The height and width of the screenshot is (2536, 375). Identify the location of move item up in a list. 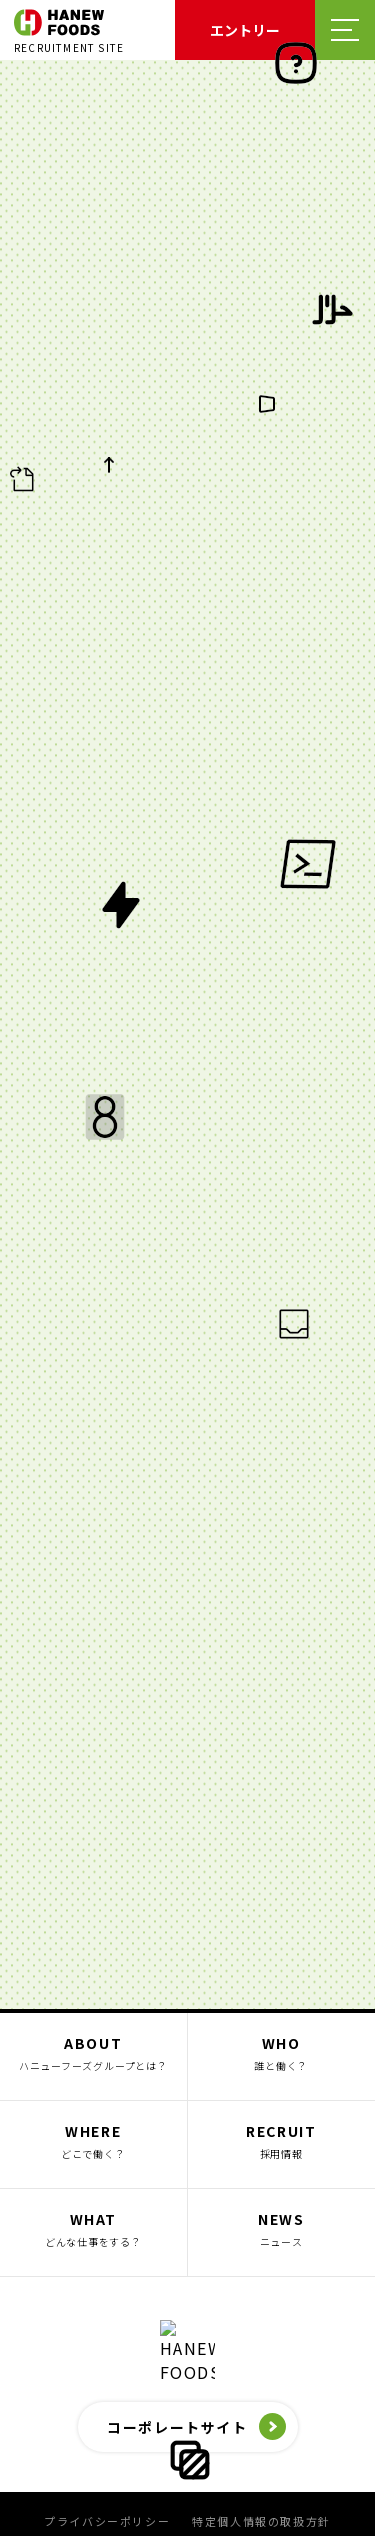
(109, 465).